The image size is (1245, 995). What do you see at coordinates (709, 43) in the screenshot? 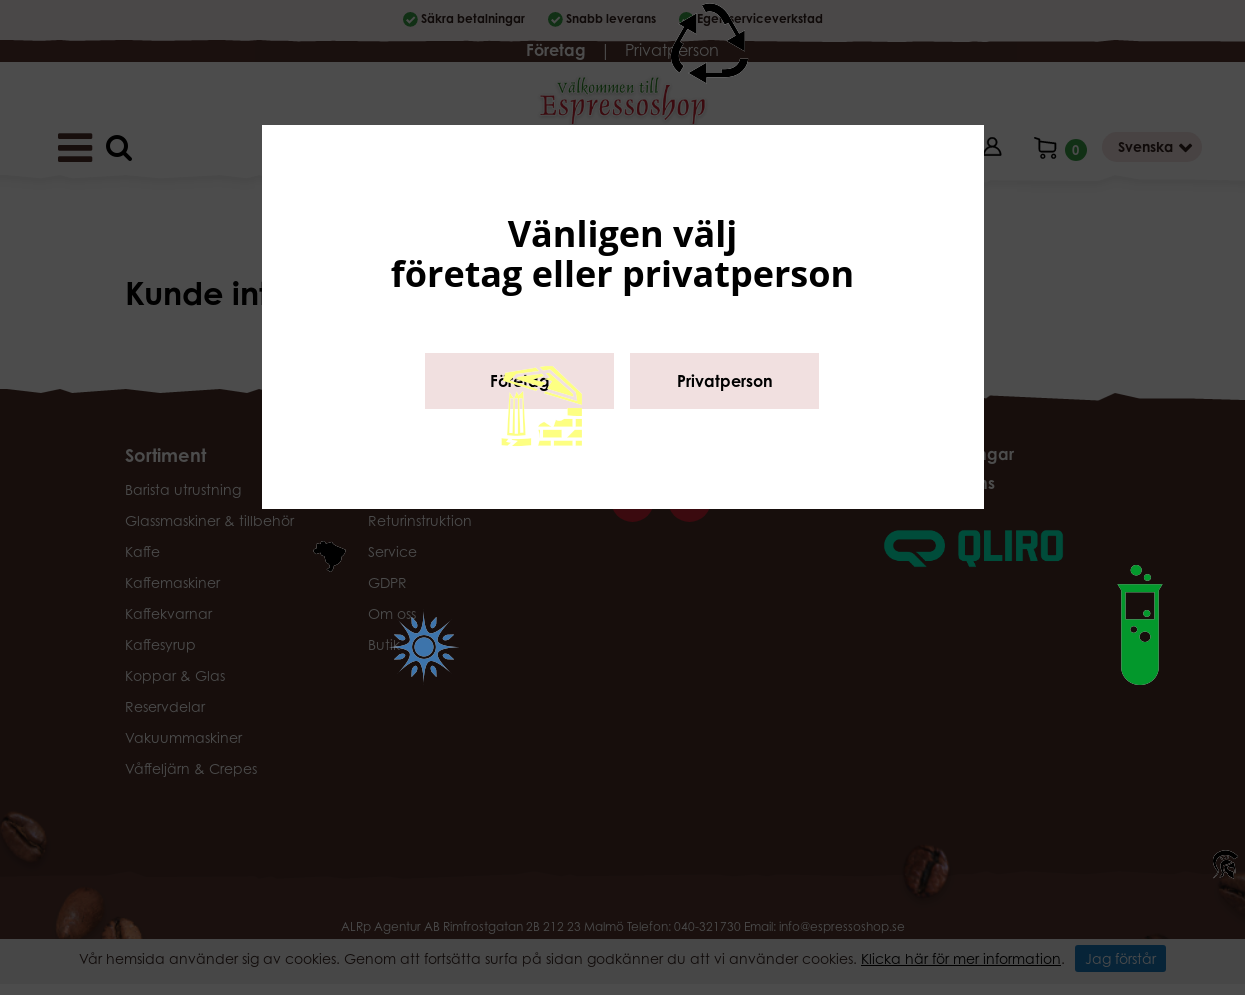
I see `recycle or dispose of item responsibly` at bounding box center [709, 43].